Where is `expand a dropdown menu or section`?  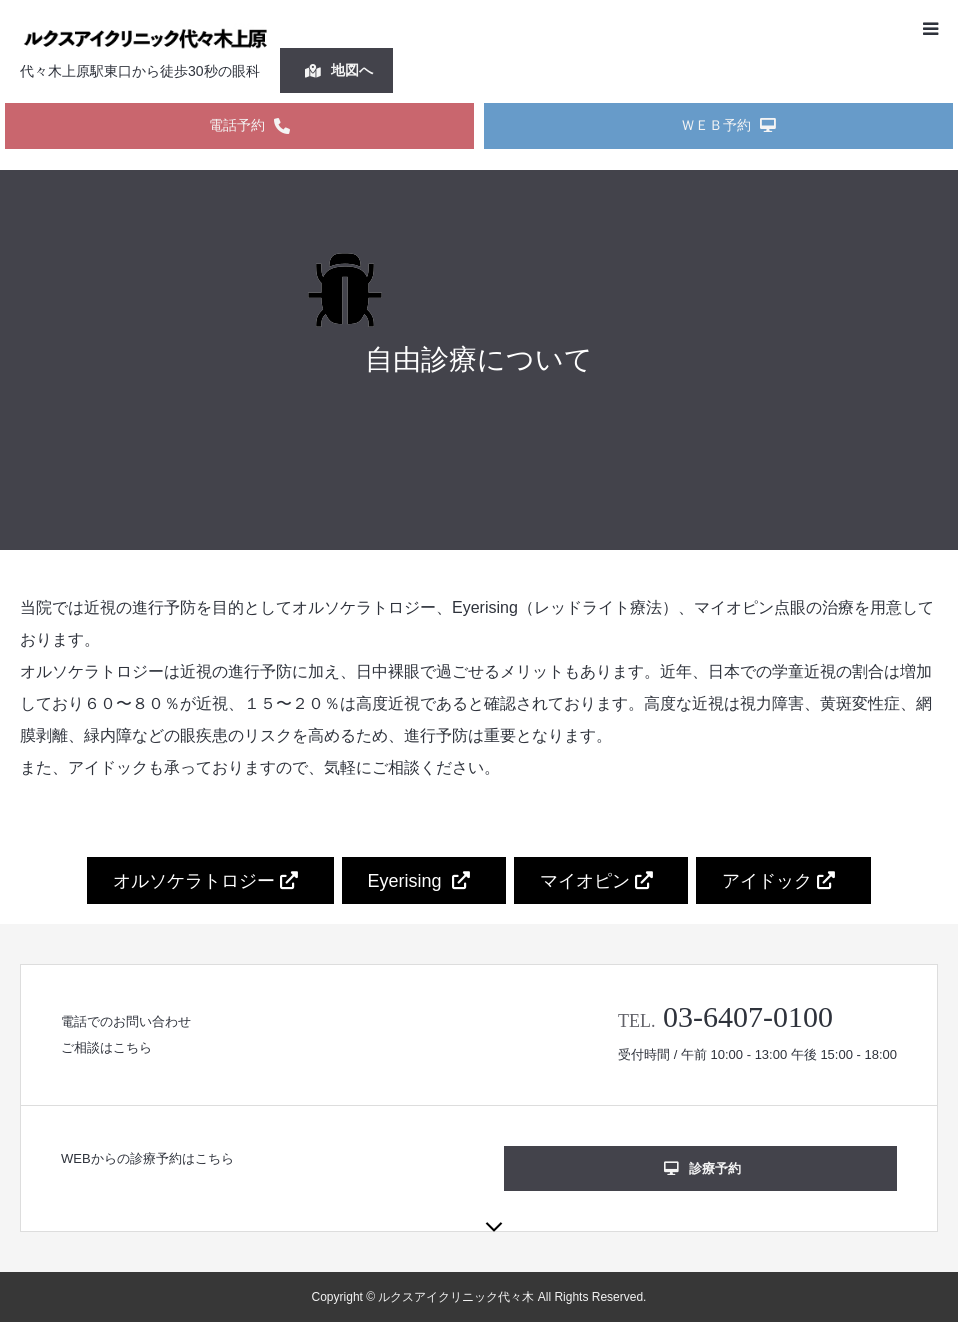
expand a dropdown menu or section is located at coordinates (494, 1227).